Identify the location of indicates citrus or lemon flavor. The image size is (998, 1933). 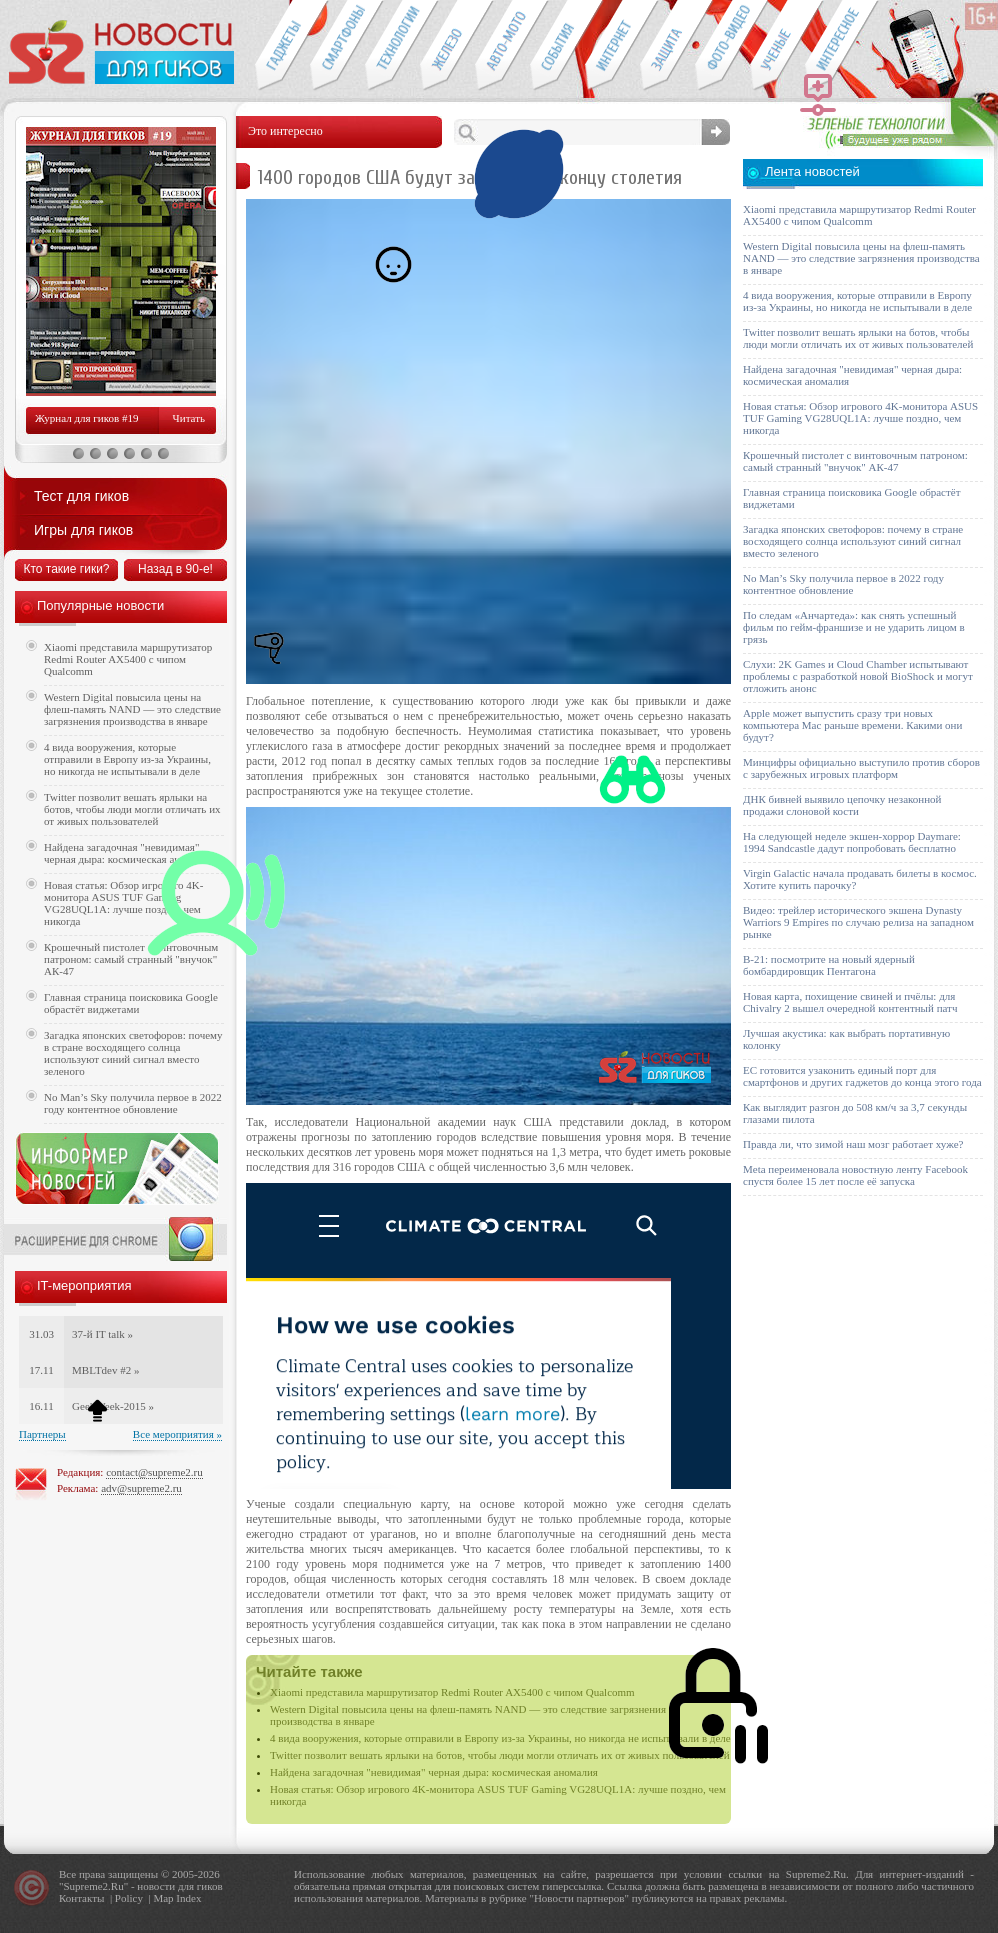
(519, 174).